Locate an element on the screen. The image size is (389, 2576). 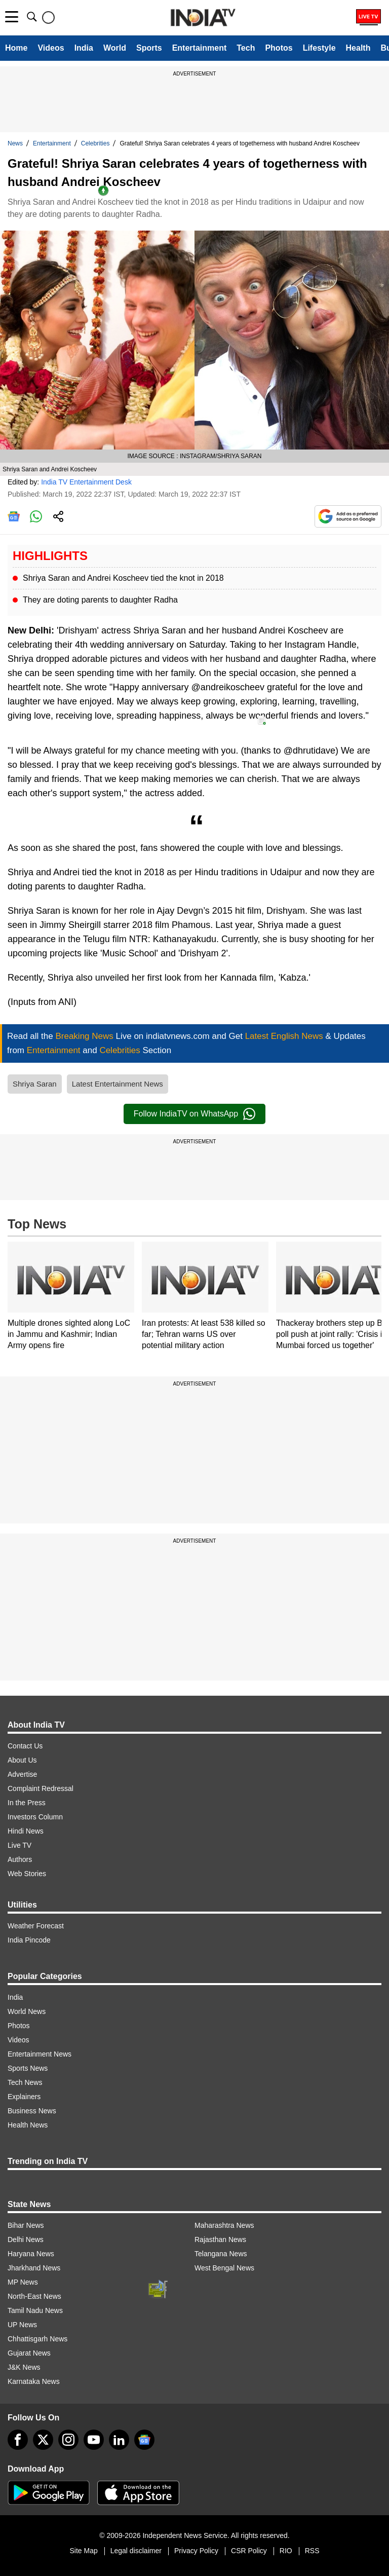
indicates a software update is available is located at coordinates (103, 191).